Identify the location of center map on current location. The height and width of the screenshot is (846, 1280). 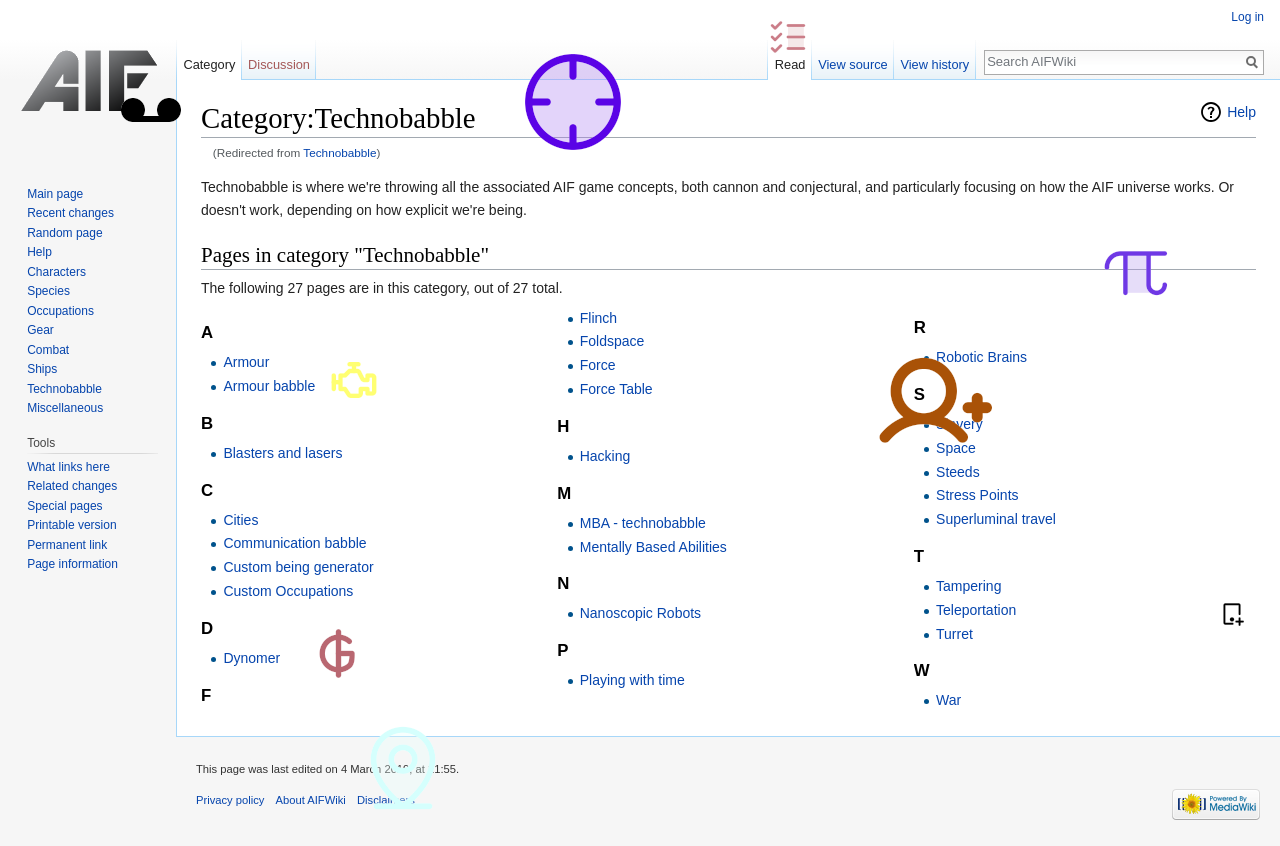
(573, 102).